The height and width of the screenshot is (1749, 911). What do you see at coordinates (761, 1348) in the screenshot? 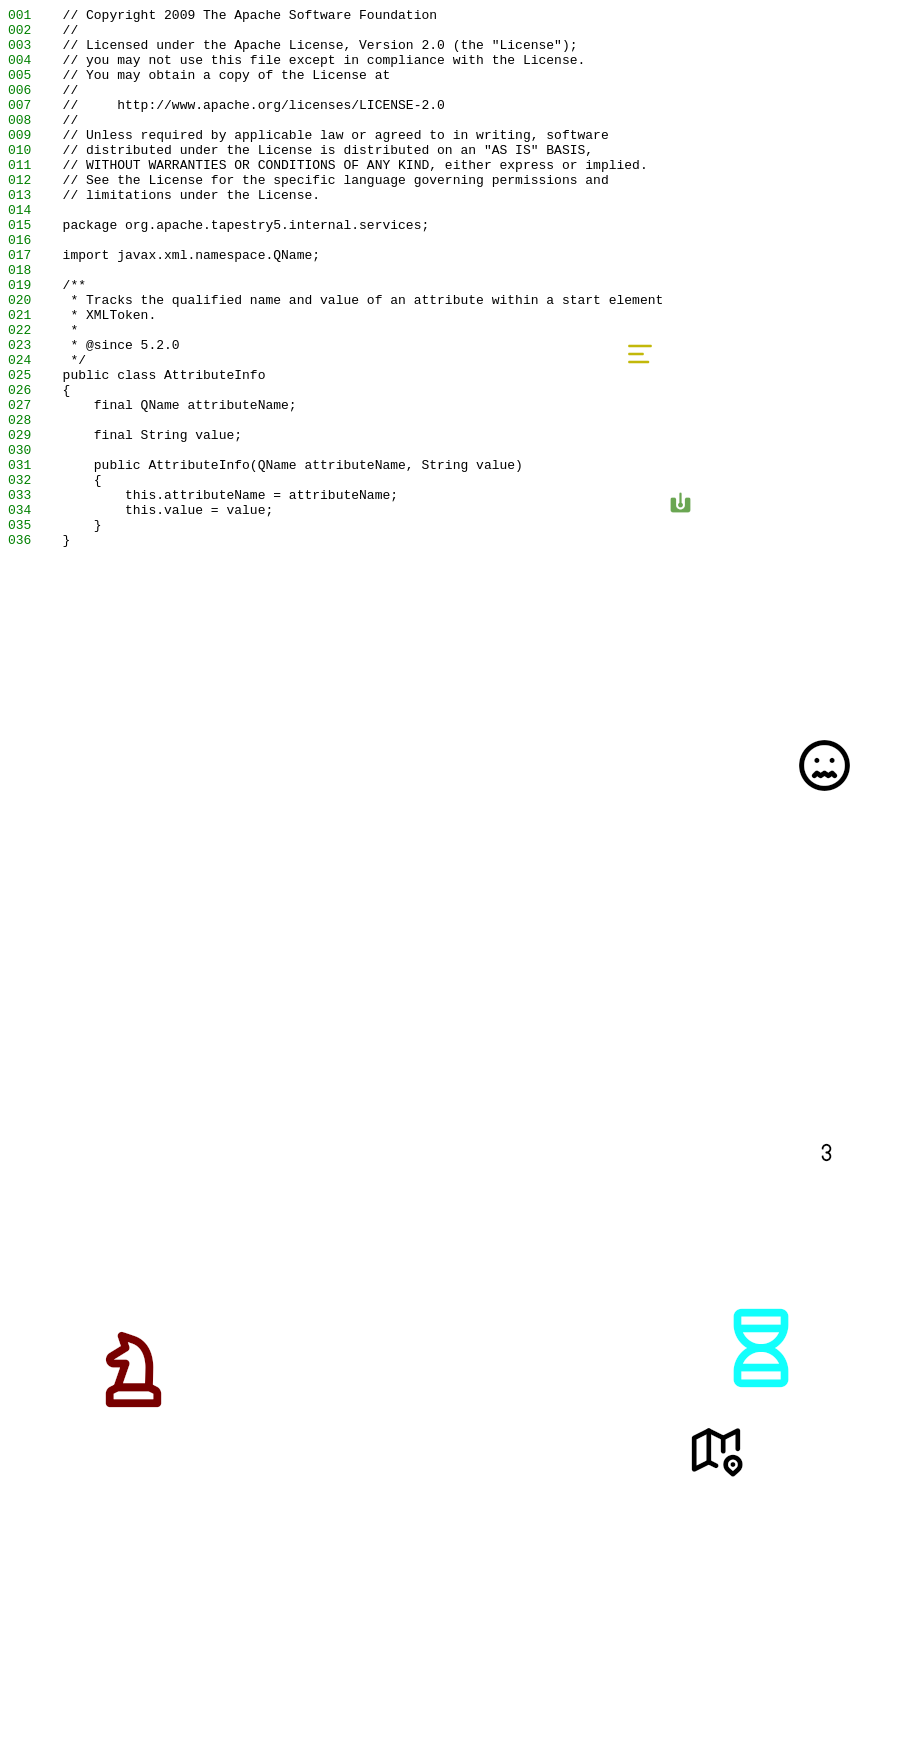
I see `indicates loading or processing in progress` at bounding box center [761, 1348].